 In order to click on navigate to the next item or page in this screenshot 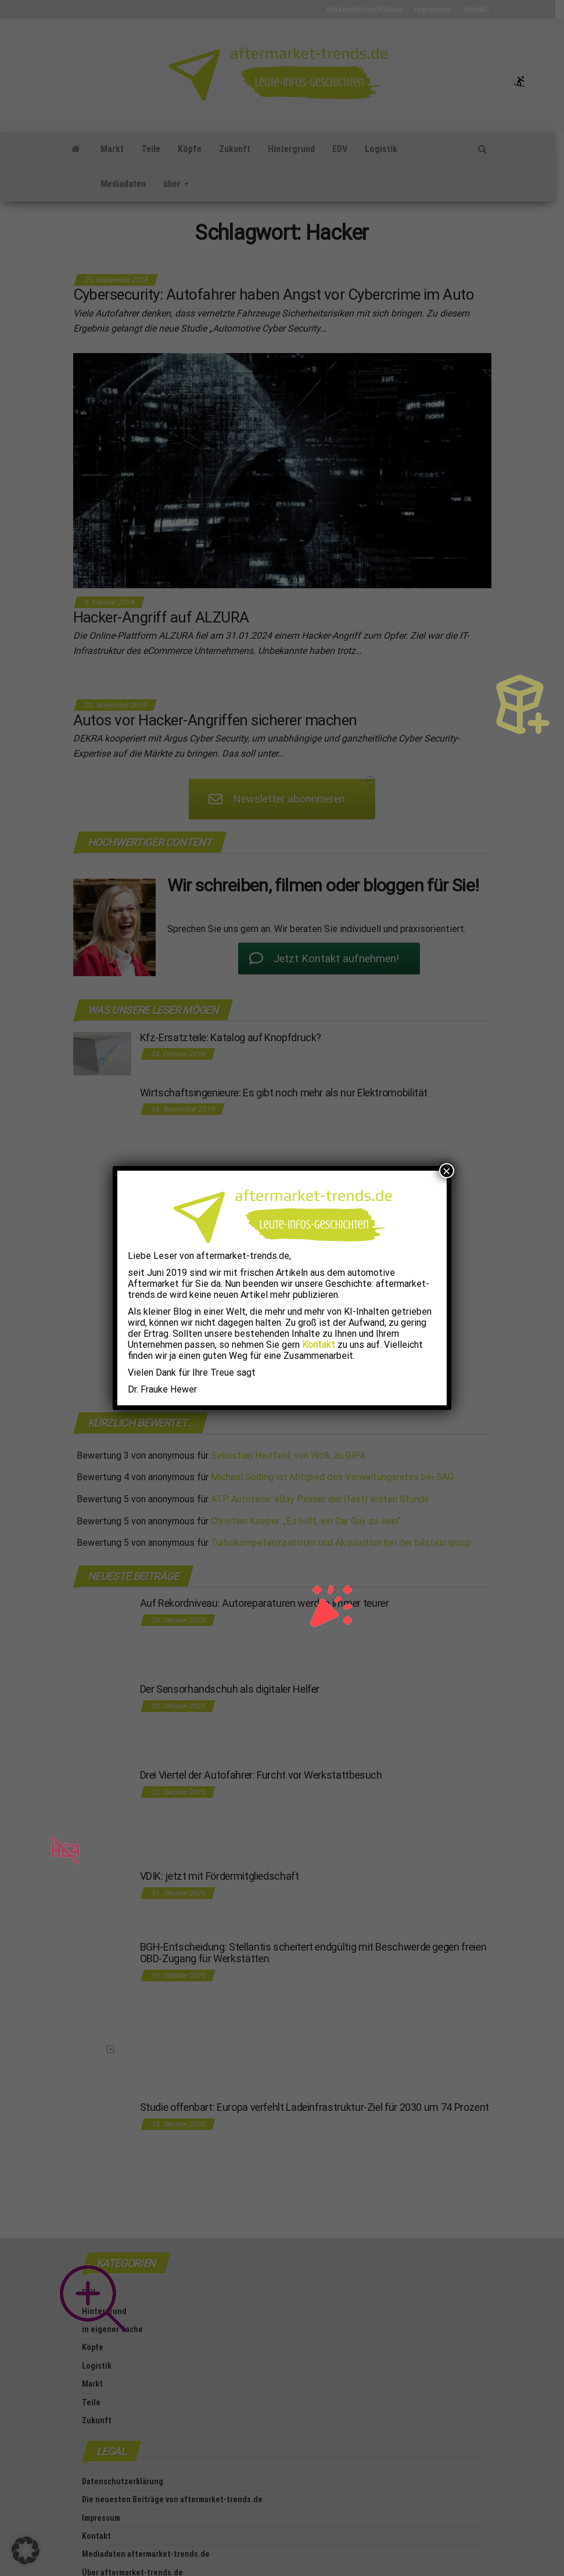, I will do `click(110, 2049)`.